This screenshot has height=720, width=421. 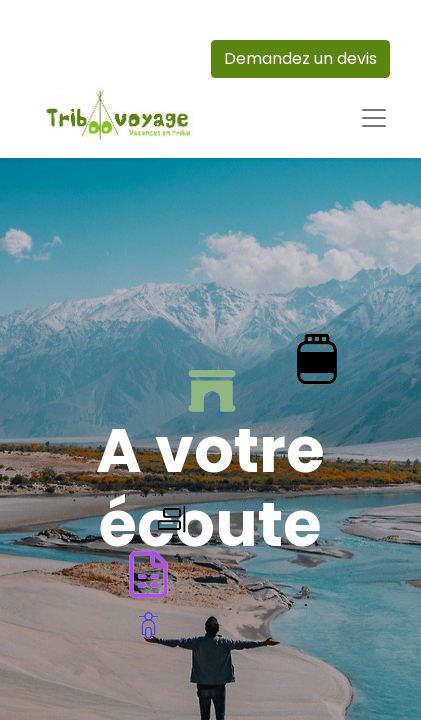 I want to click on open a spreadsheet file, so click(x=148, y=574).